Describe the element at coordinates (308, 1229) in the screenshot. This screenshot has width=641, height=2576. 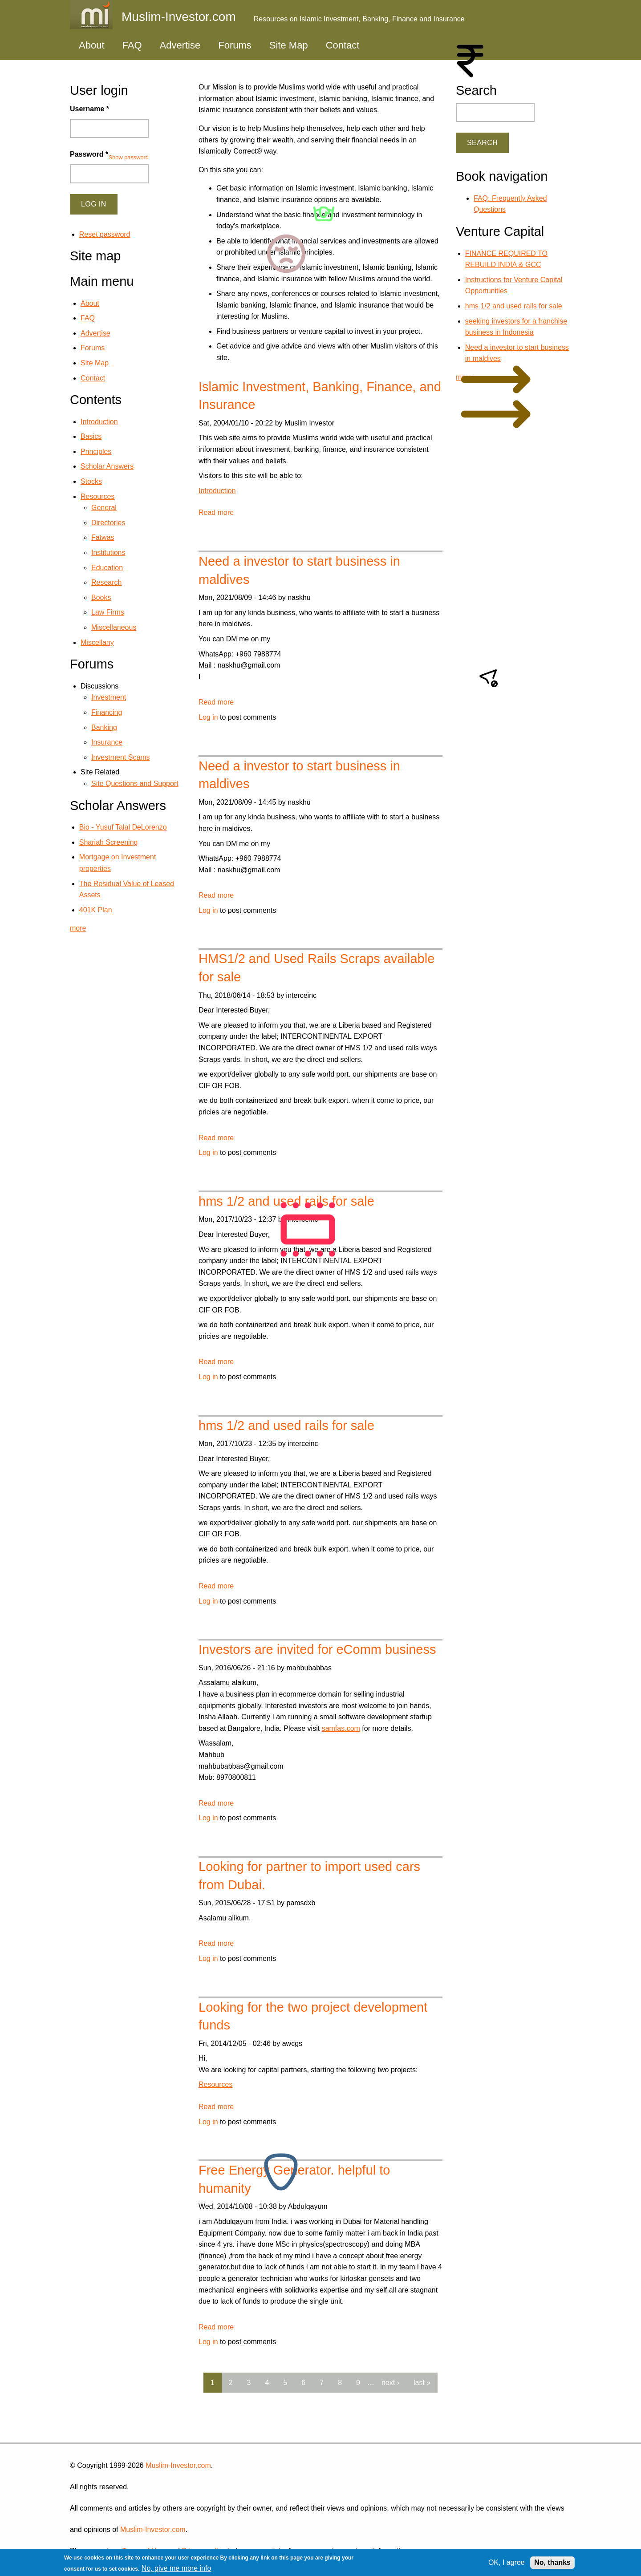
I see `insert a content section or block` at that location.